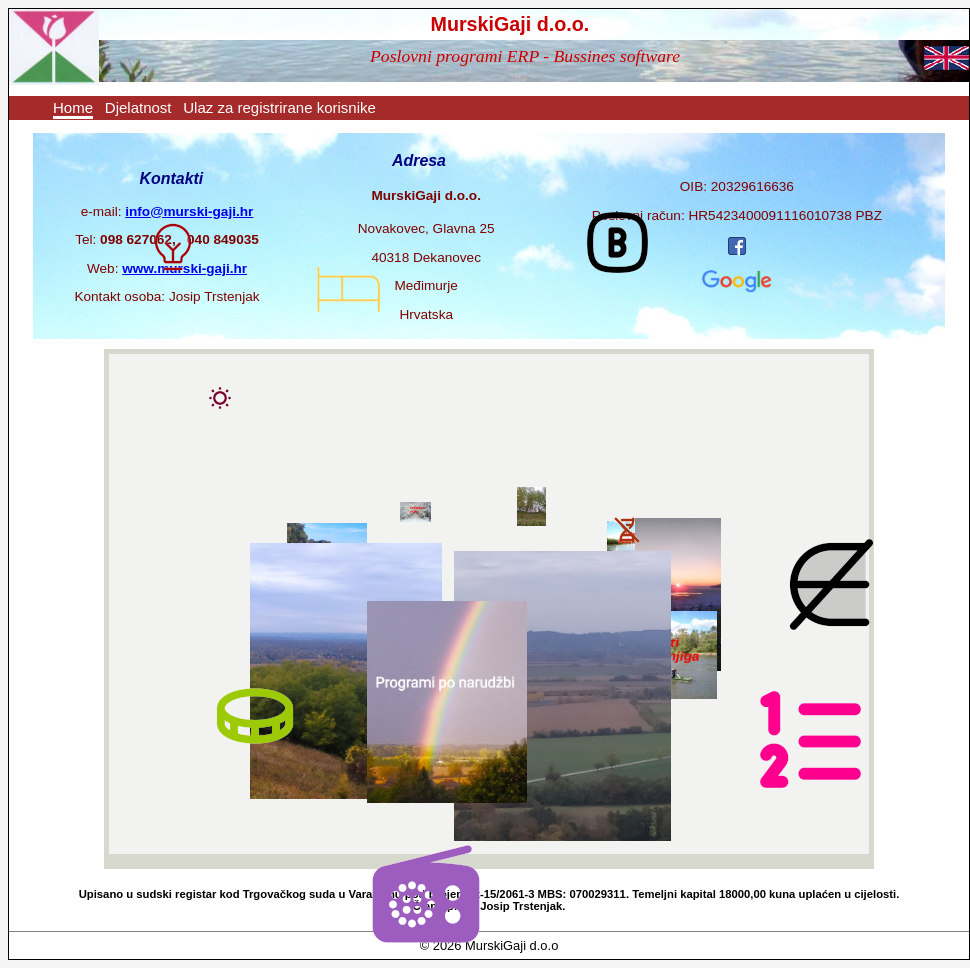 Image resolution: width=970 pixels, height=968 pixels. What do you see at coordinates (831, 584) in the screenshot?
I see `indicates an item is not a member of a set` at bounding box center [831, 584].